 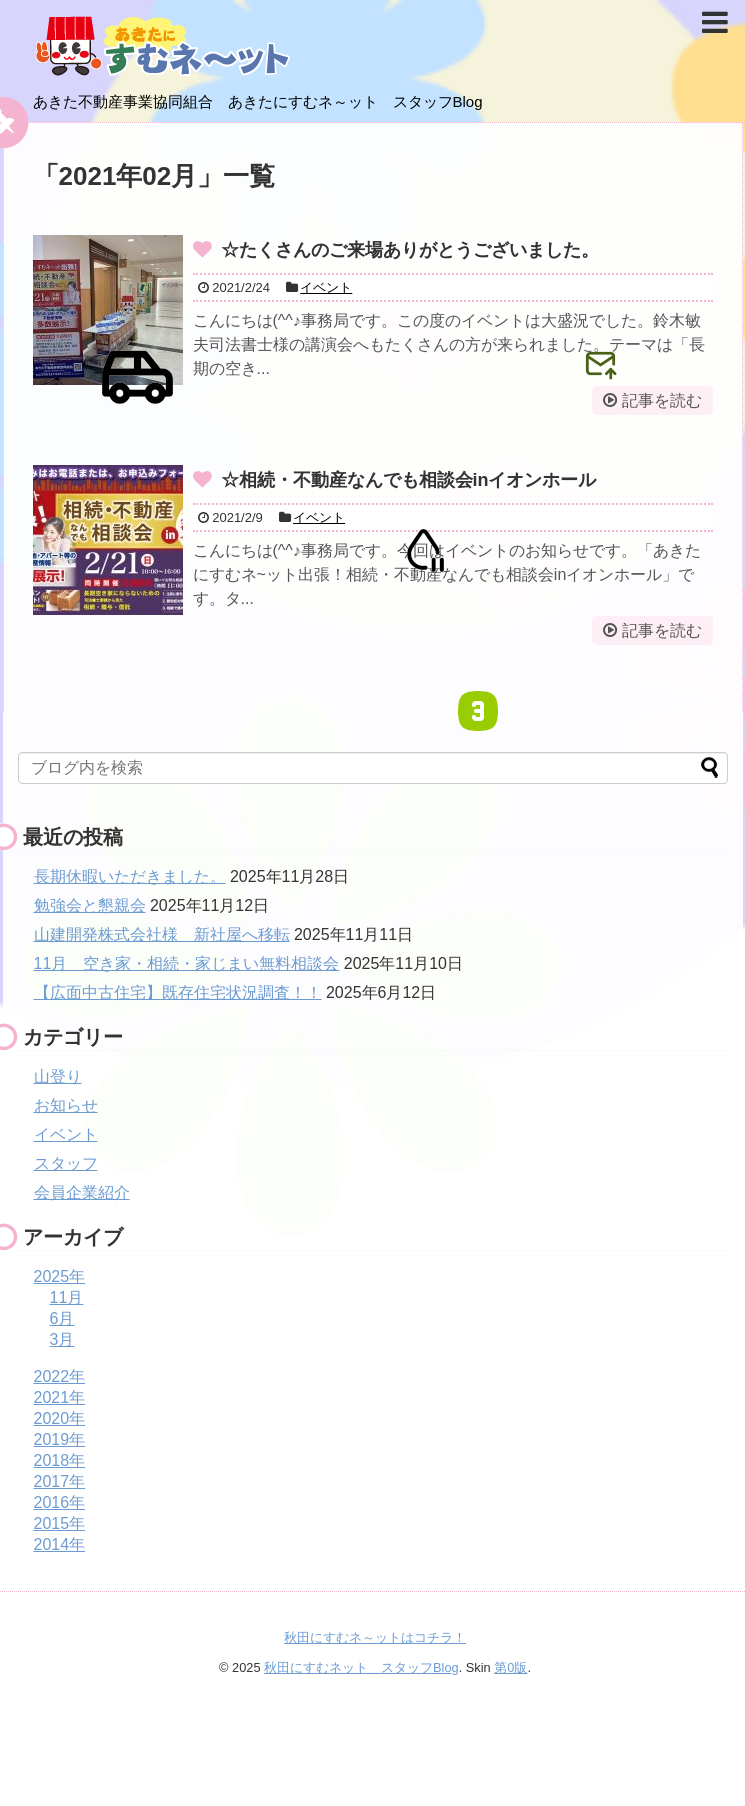 I want to click on indicates step 3 in a multi-step process, so click(x=478, y=711).